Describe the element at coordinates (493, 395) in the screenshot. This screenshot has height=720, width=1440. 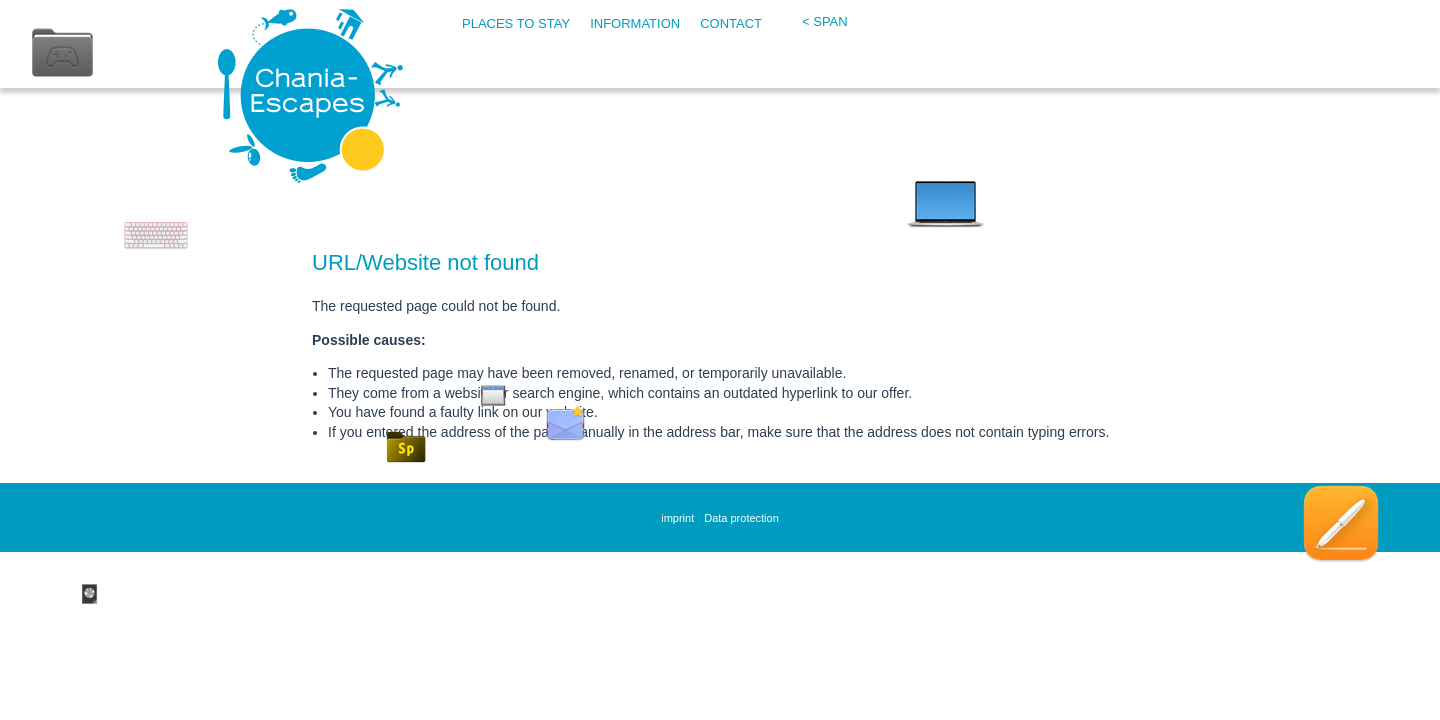
I see `compactflash memory card storage device` at that location.